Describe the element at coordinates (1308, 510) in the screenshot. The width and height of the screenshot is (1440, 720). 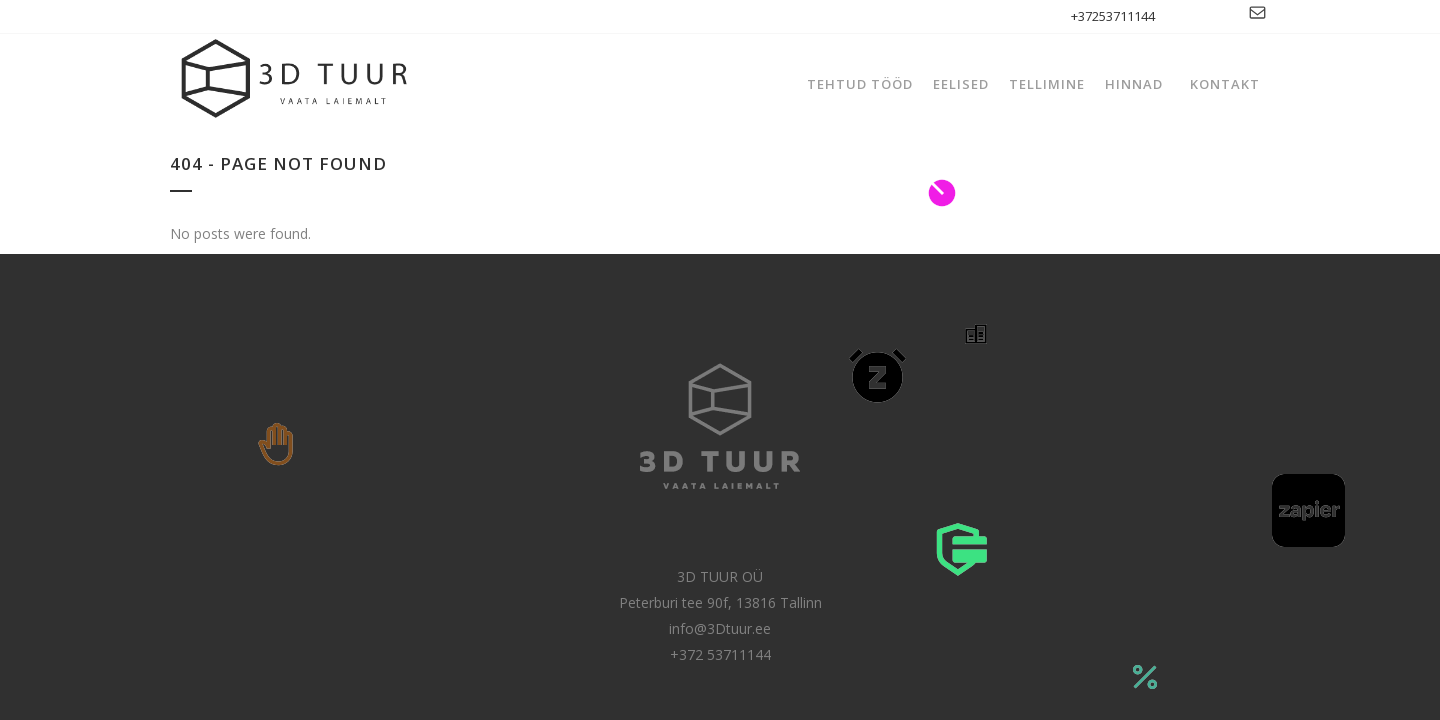
I see `open Zapier automation platform` at that location.